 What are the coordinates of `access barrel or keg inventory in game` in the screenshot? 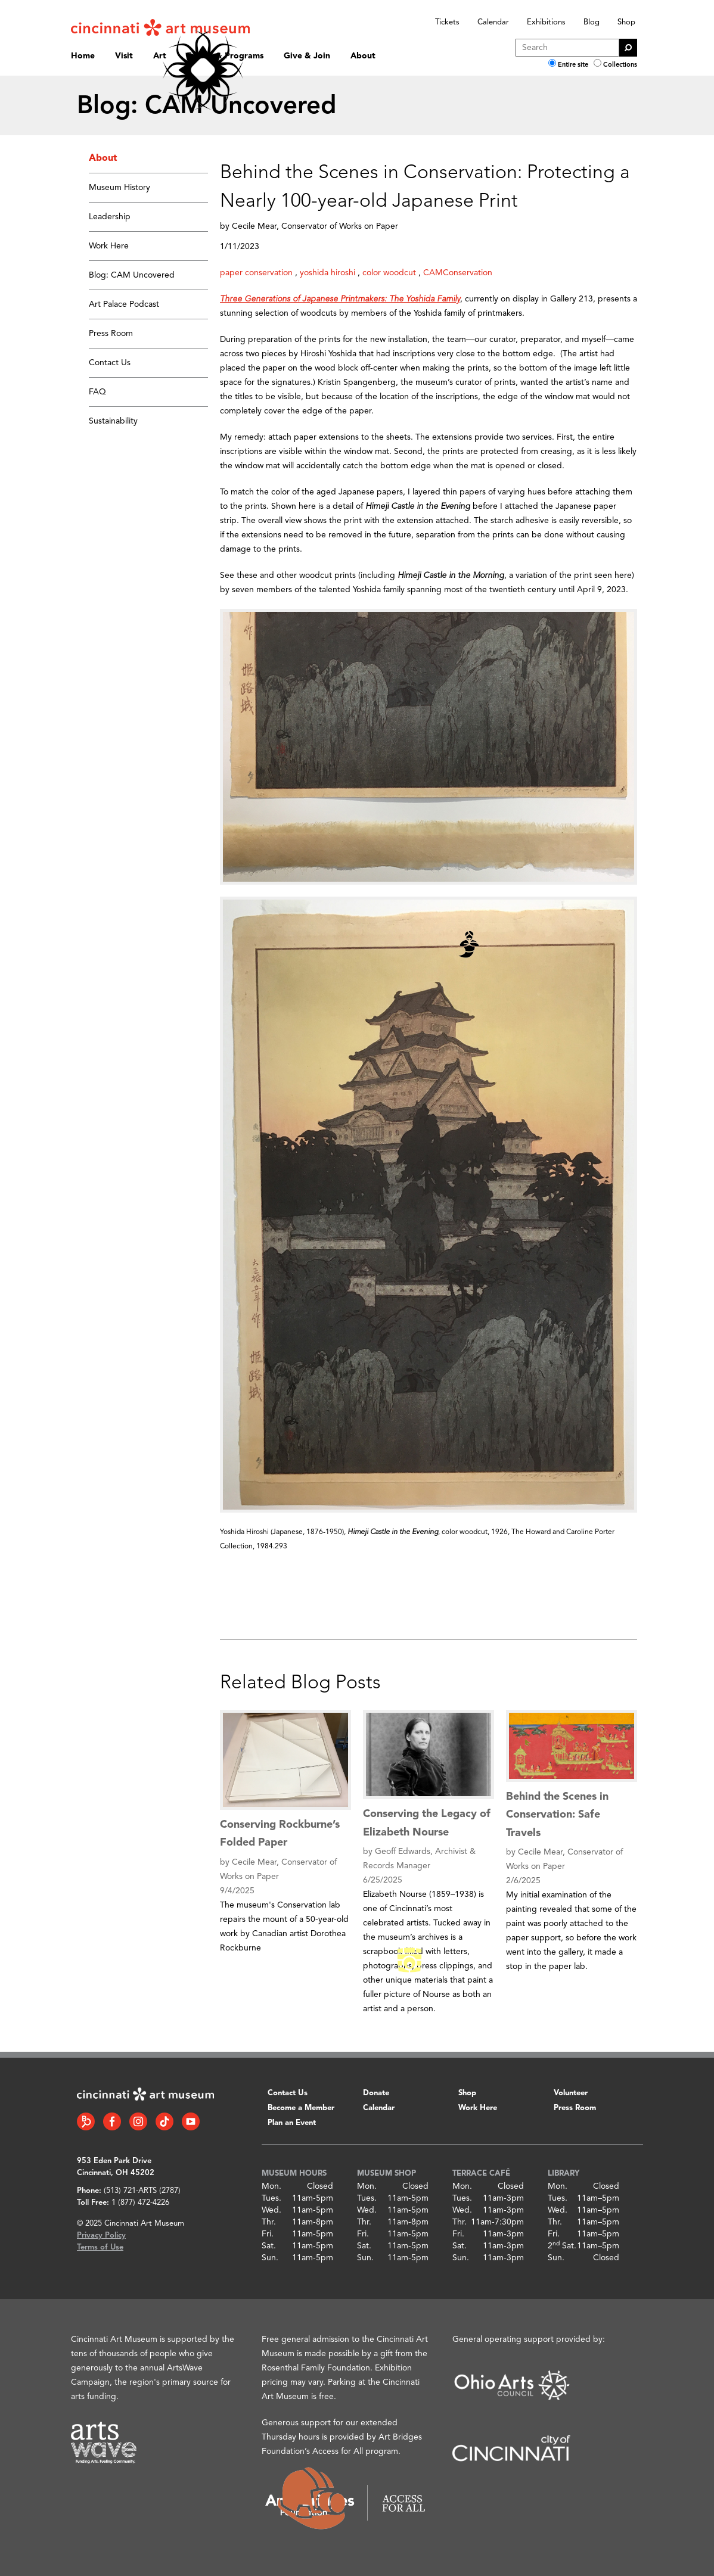 It's located at (409, 1960).